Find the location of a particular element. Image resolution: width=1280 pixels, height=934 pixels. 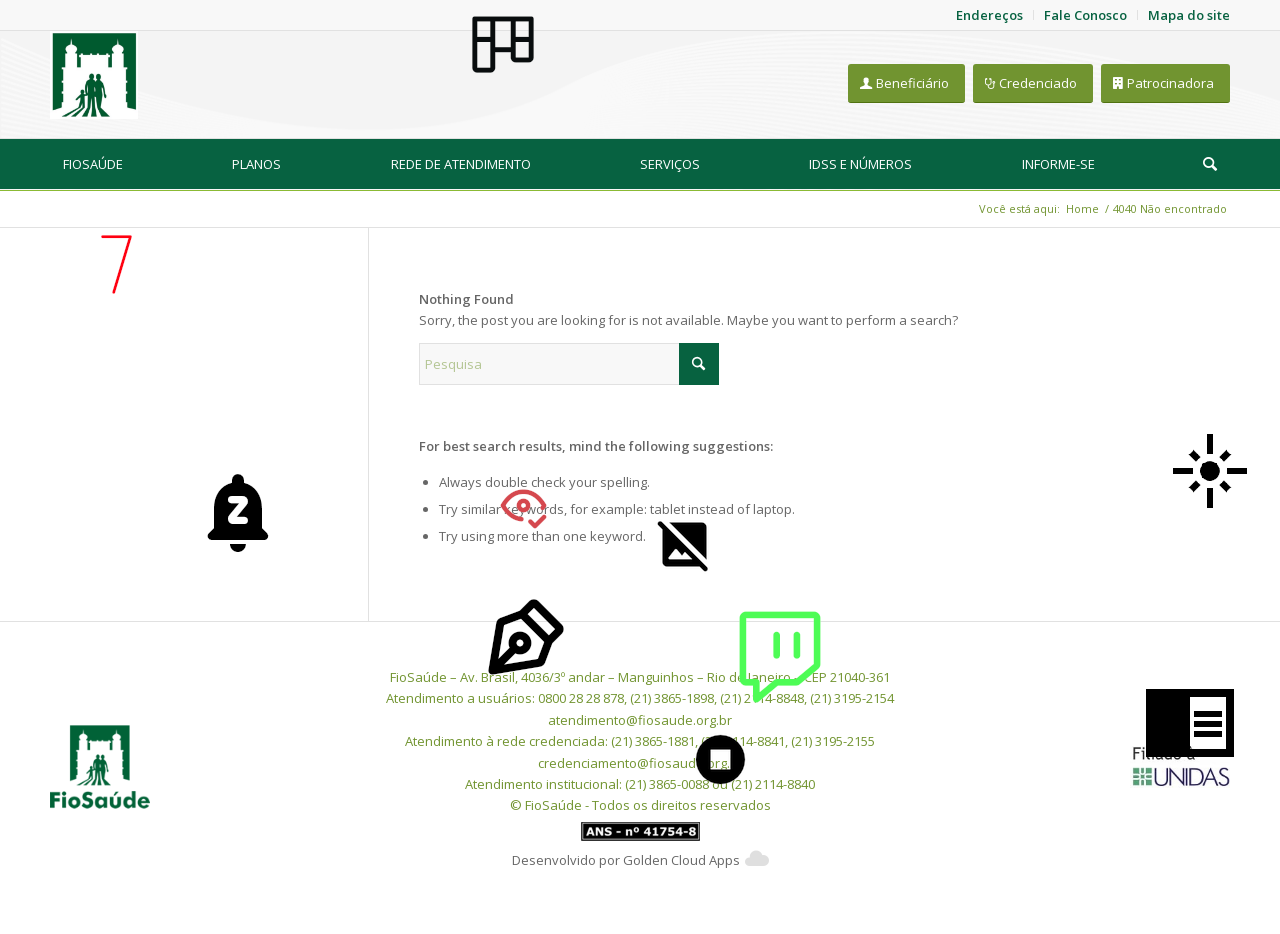

mark item as viewed or read is located at coordinates (523, 505).